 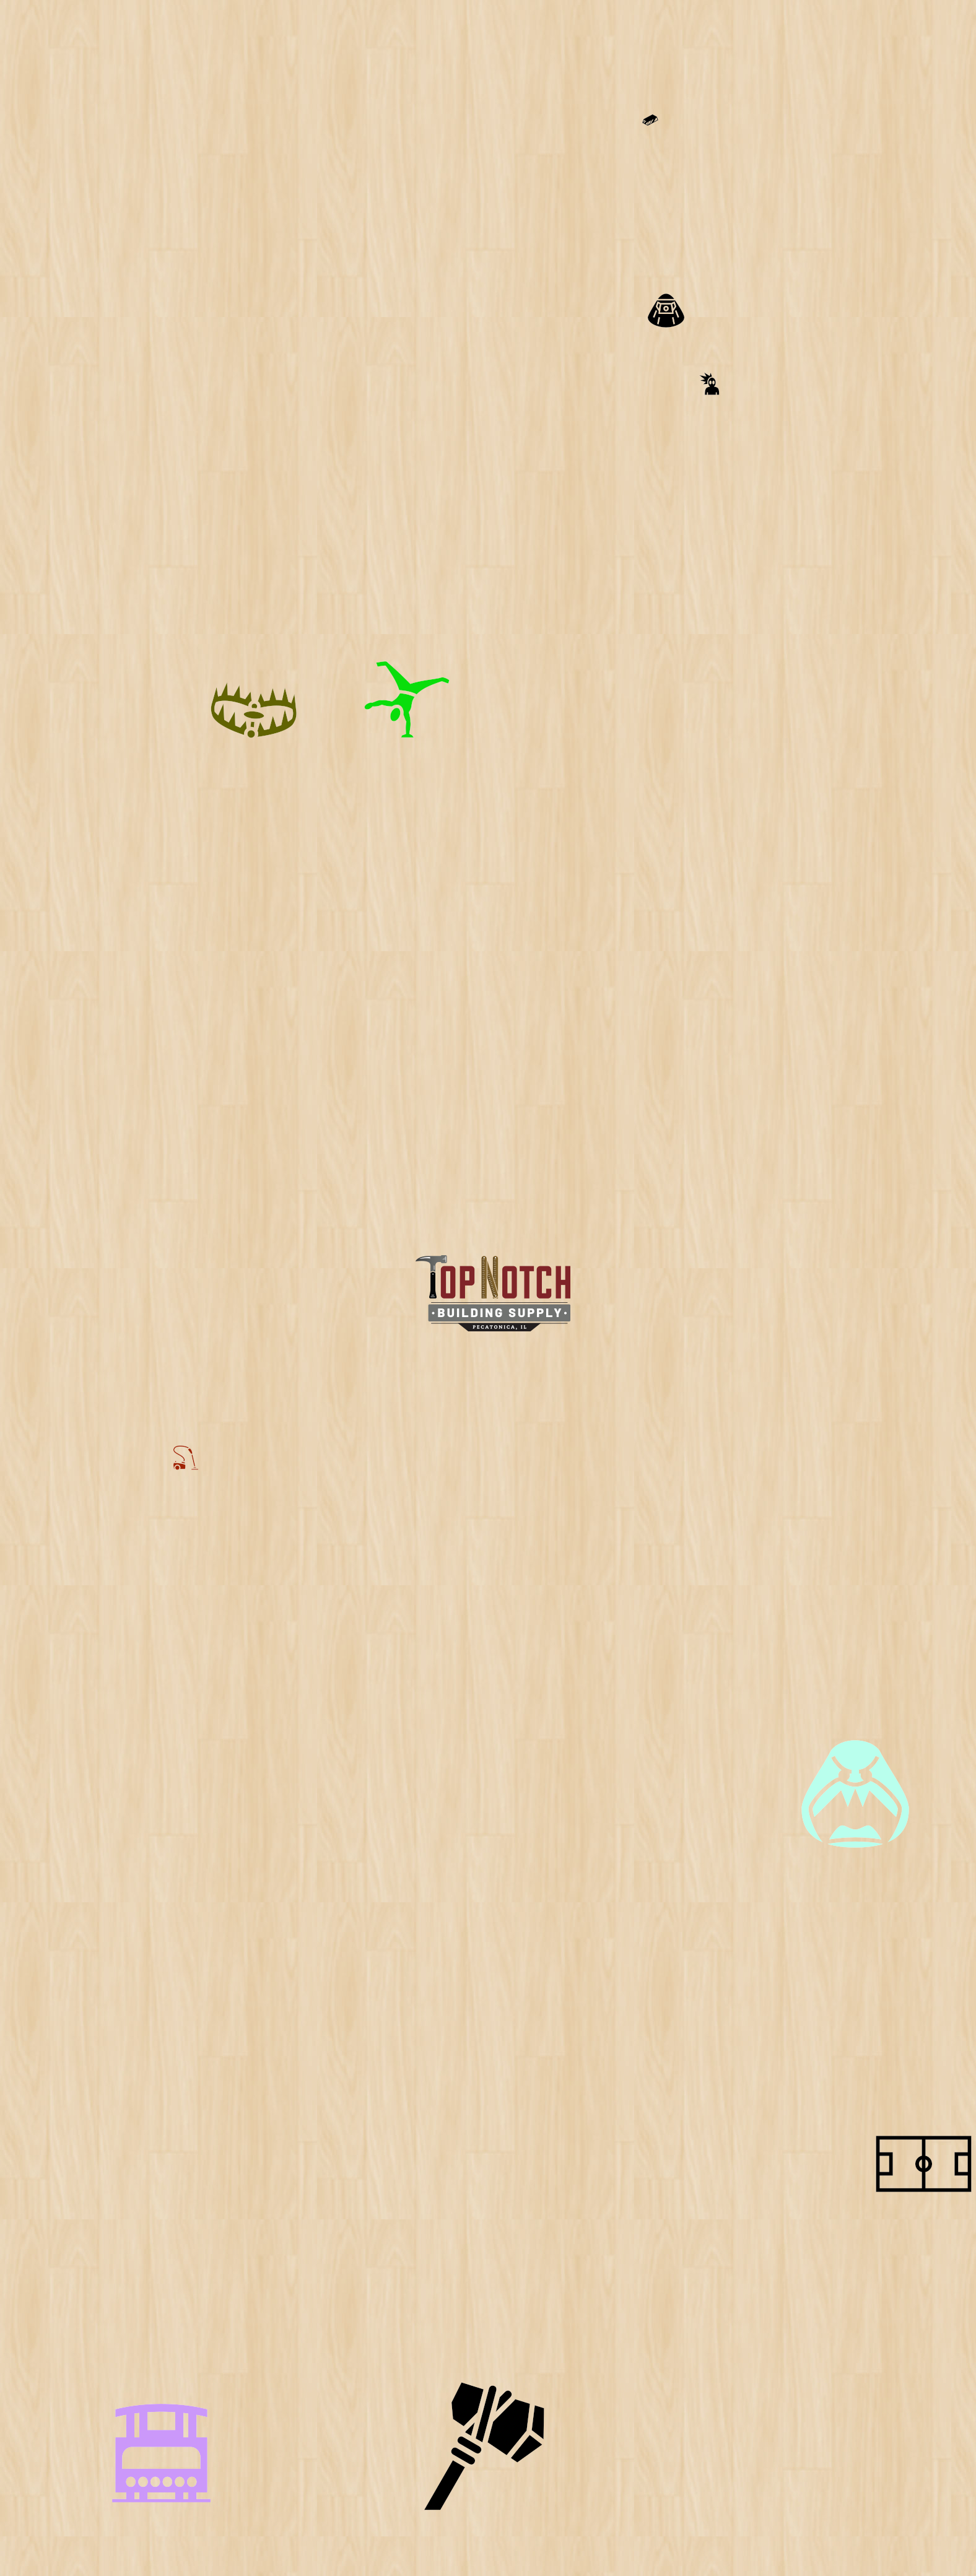 What do you see at coordinates (406, 699) in the screenshot?
I see `access balance or gymnastics training exercises` at bounding box center [406, 699].